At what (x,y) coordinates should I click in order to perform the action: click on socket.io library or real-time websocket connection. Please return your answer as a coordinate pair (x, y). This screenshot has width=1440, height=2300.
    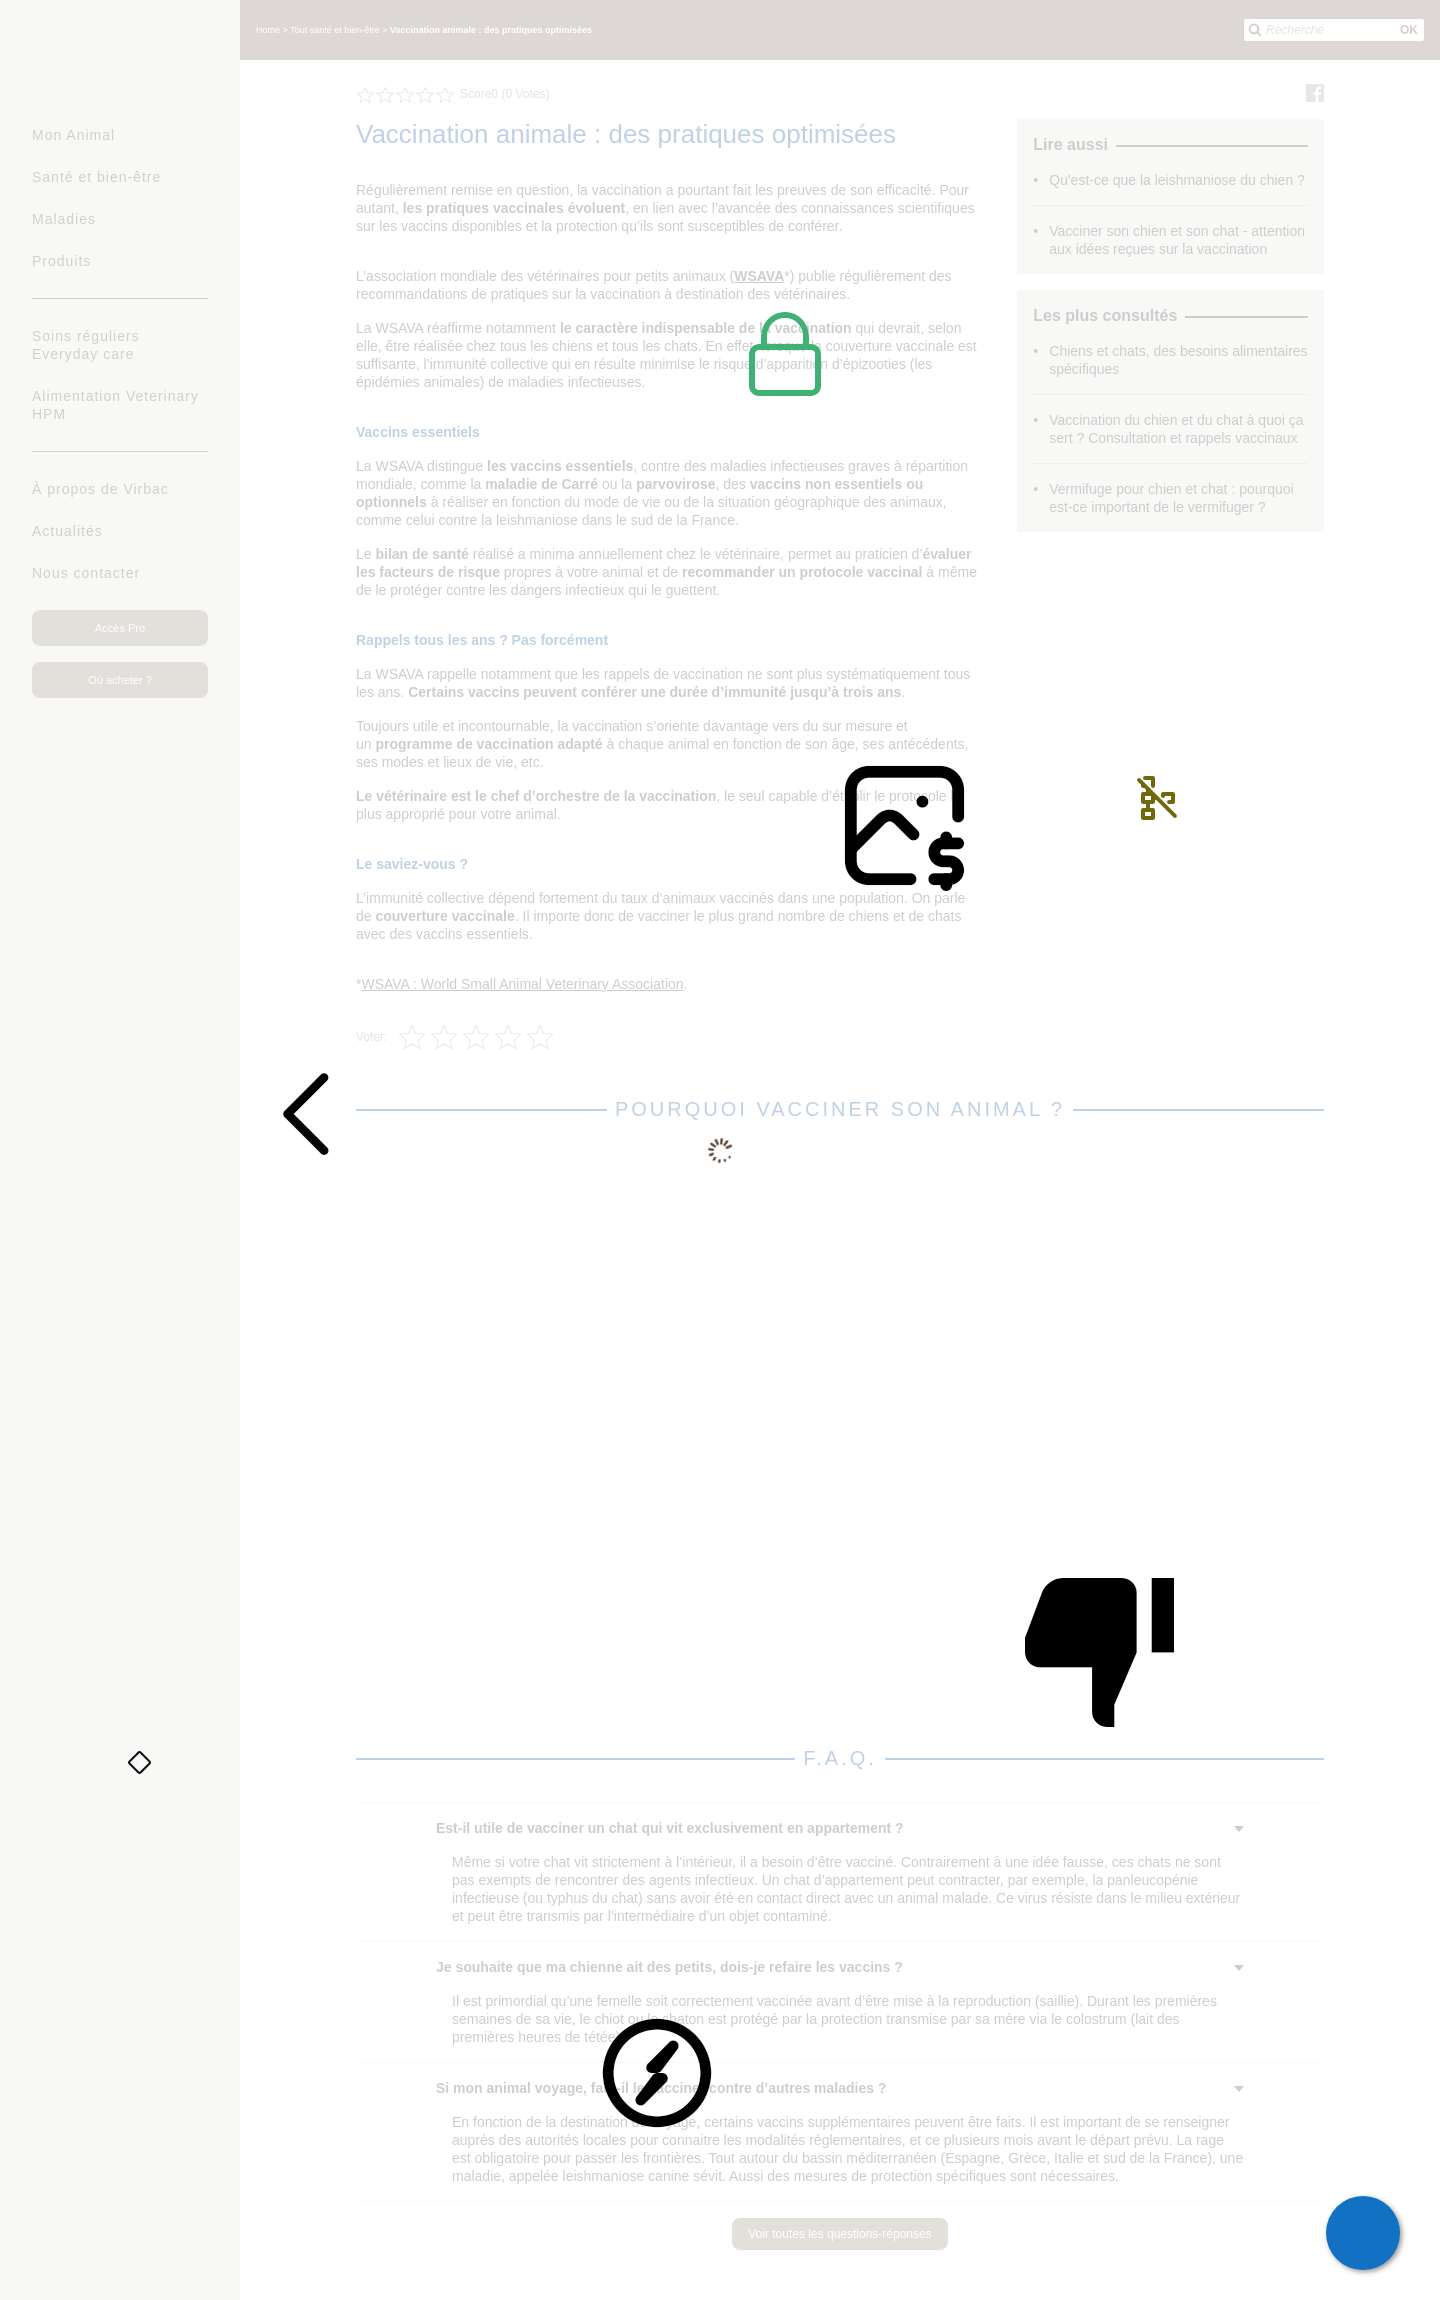
    Looking at the image, I should click on (657, 2073).